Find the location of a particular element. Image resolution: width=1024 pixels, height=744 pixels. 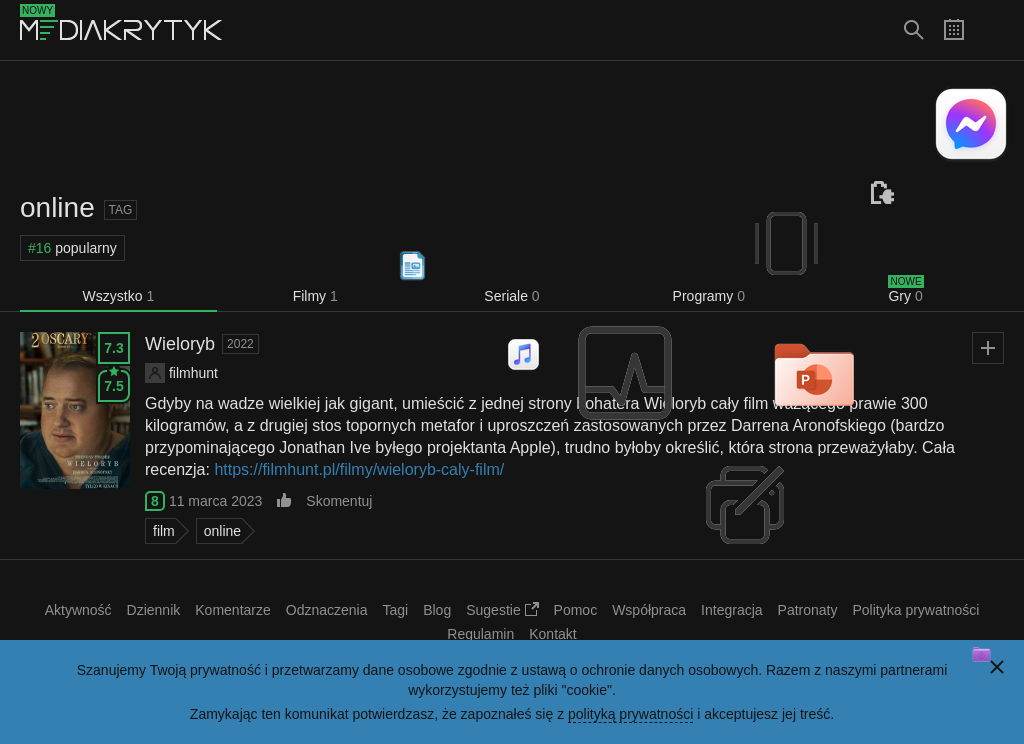

open print editor application is located at coordinates (745, 505).